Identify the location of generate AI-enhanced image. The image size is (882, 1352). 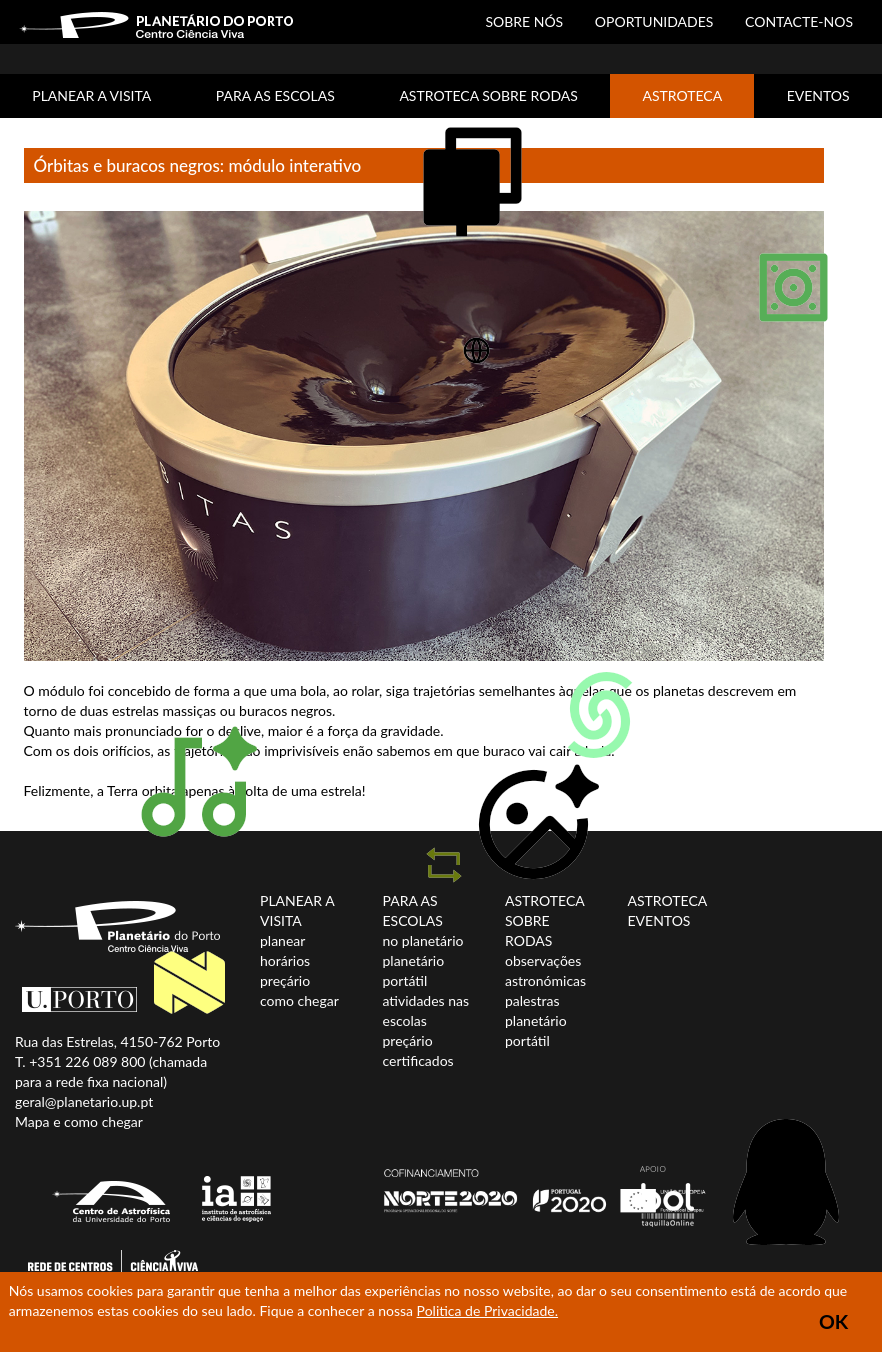
(533, 824).